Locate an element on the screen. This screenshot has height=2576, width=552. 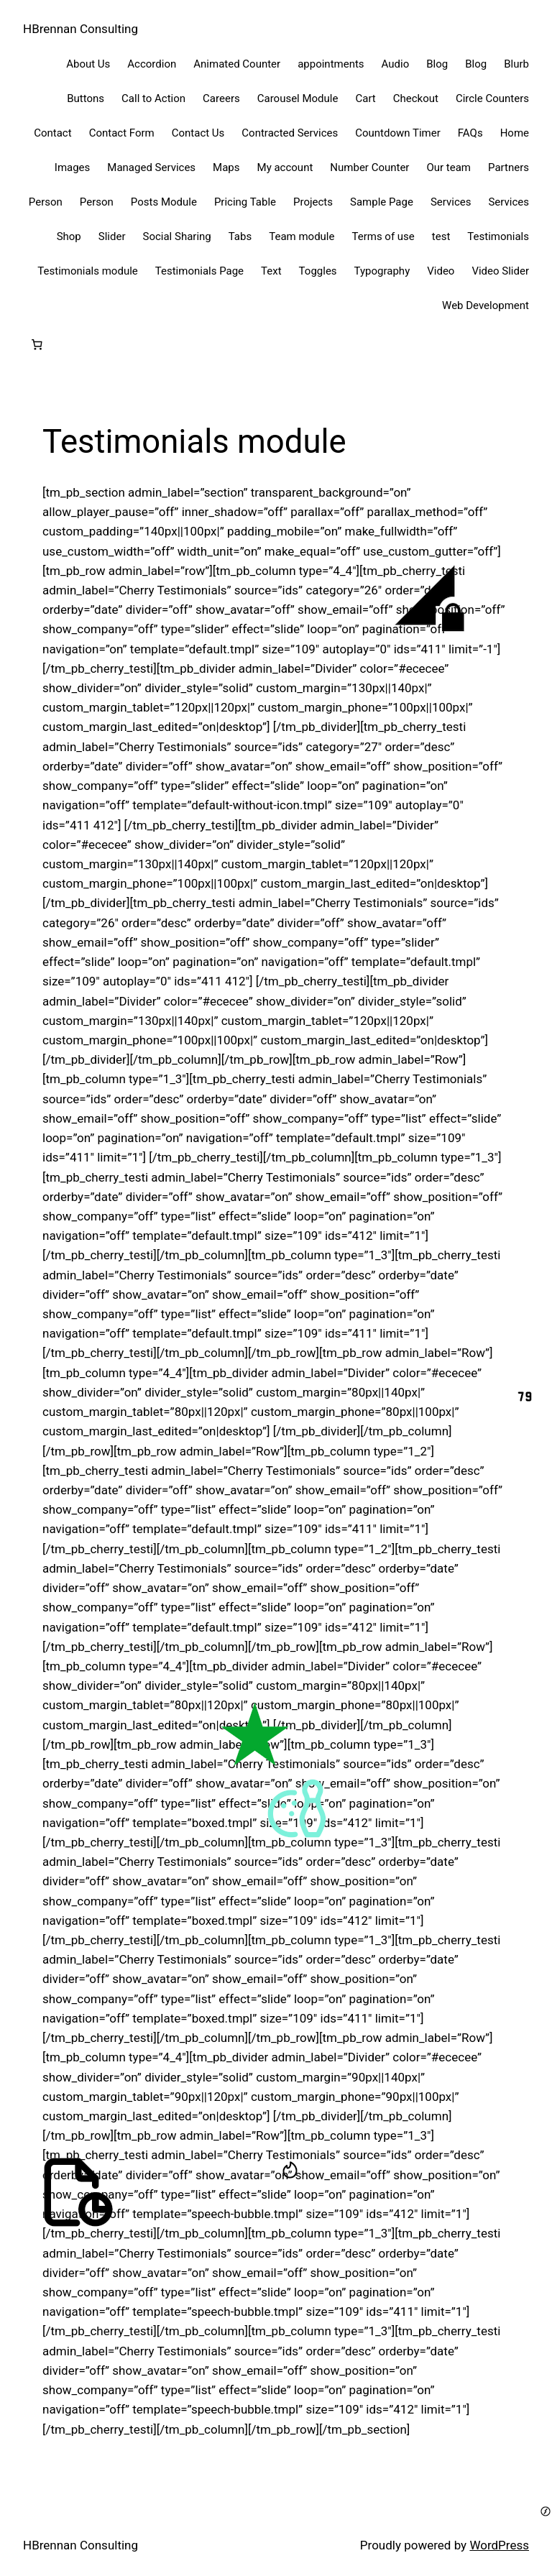
open tinder dating app is located at coordinates (290, 2170).